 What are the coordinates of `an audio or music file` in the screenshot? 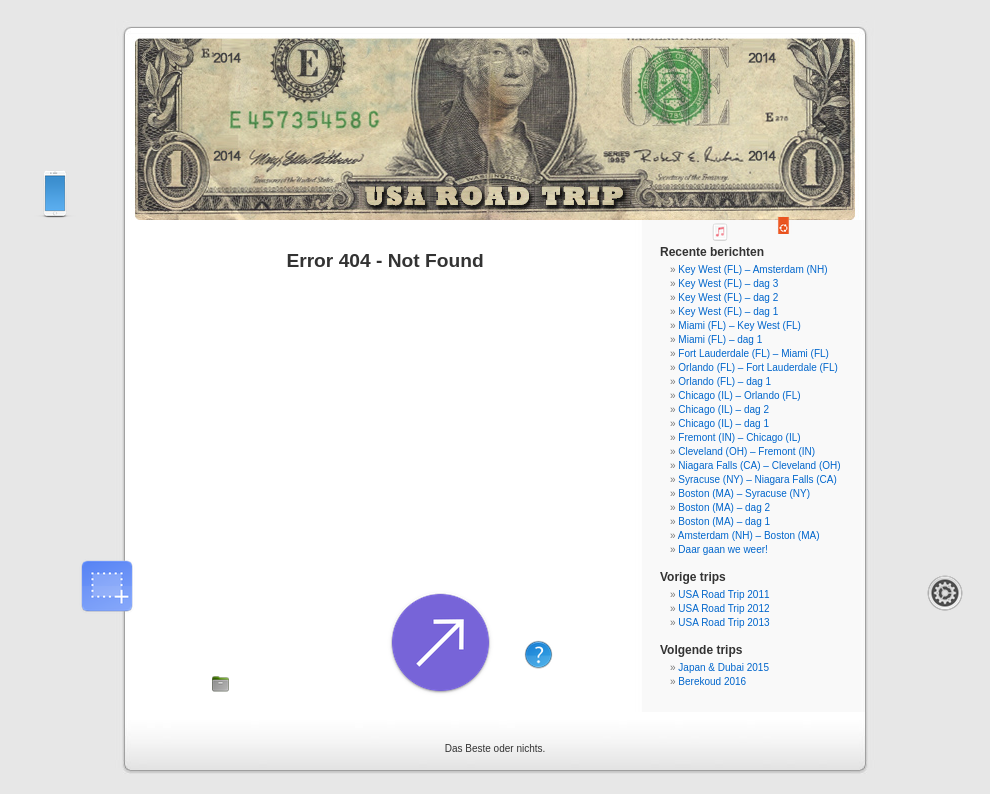 It's located at (720, 232).